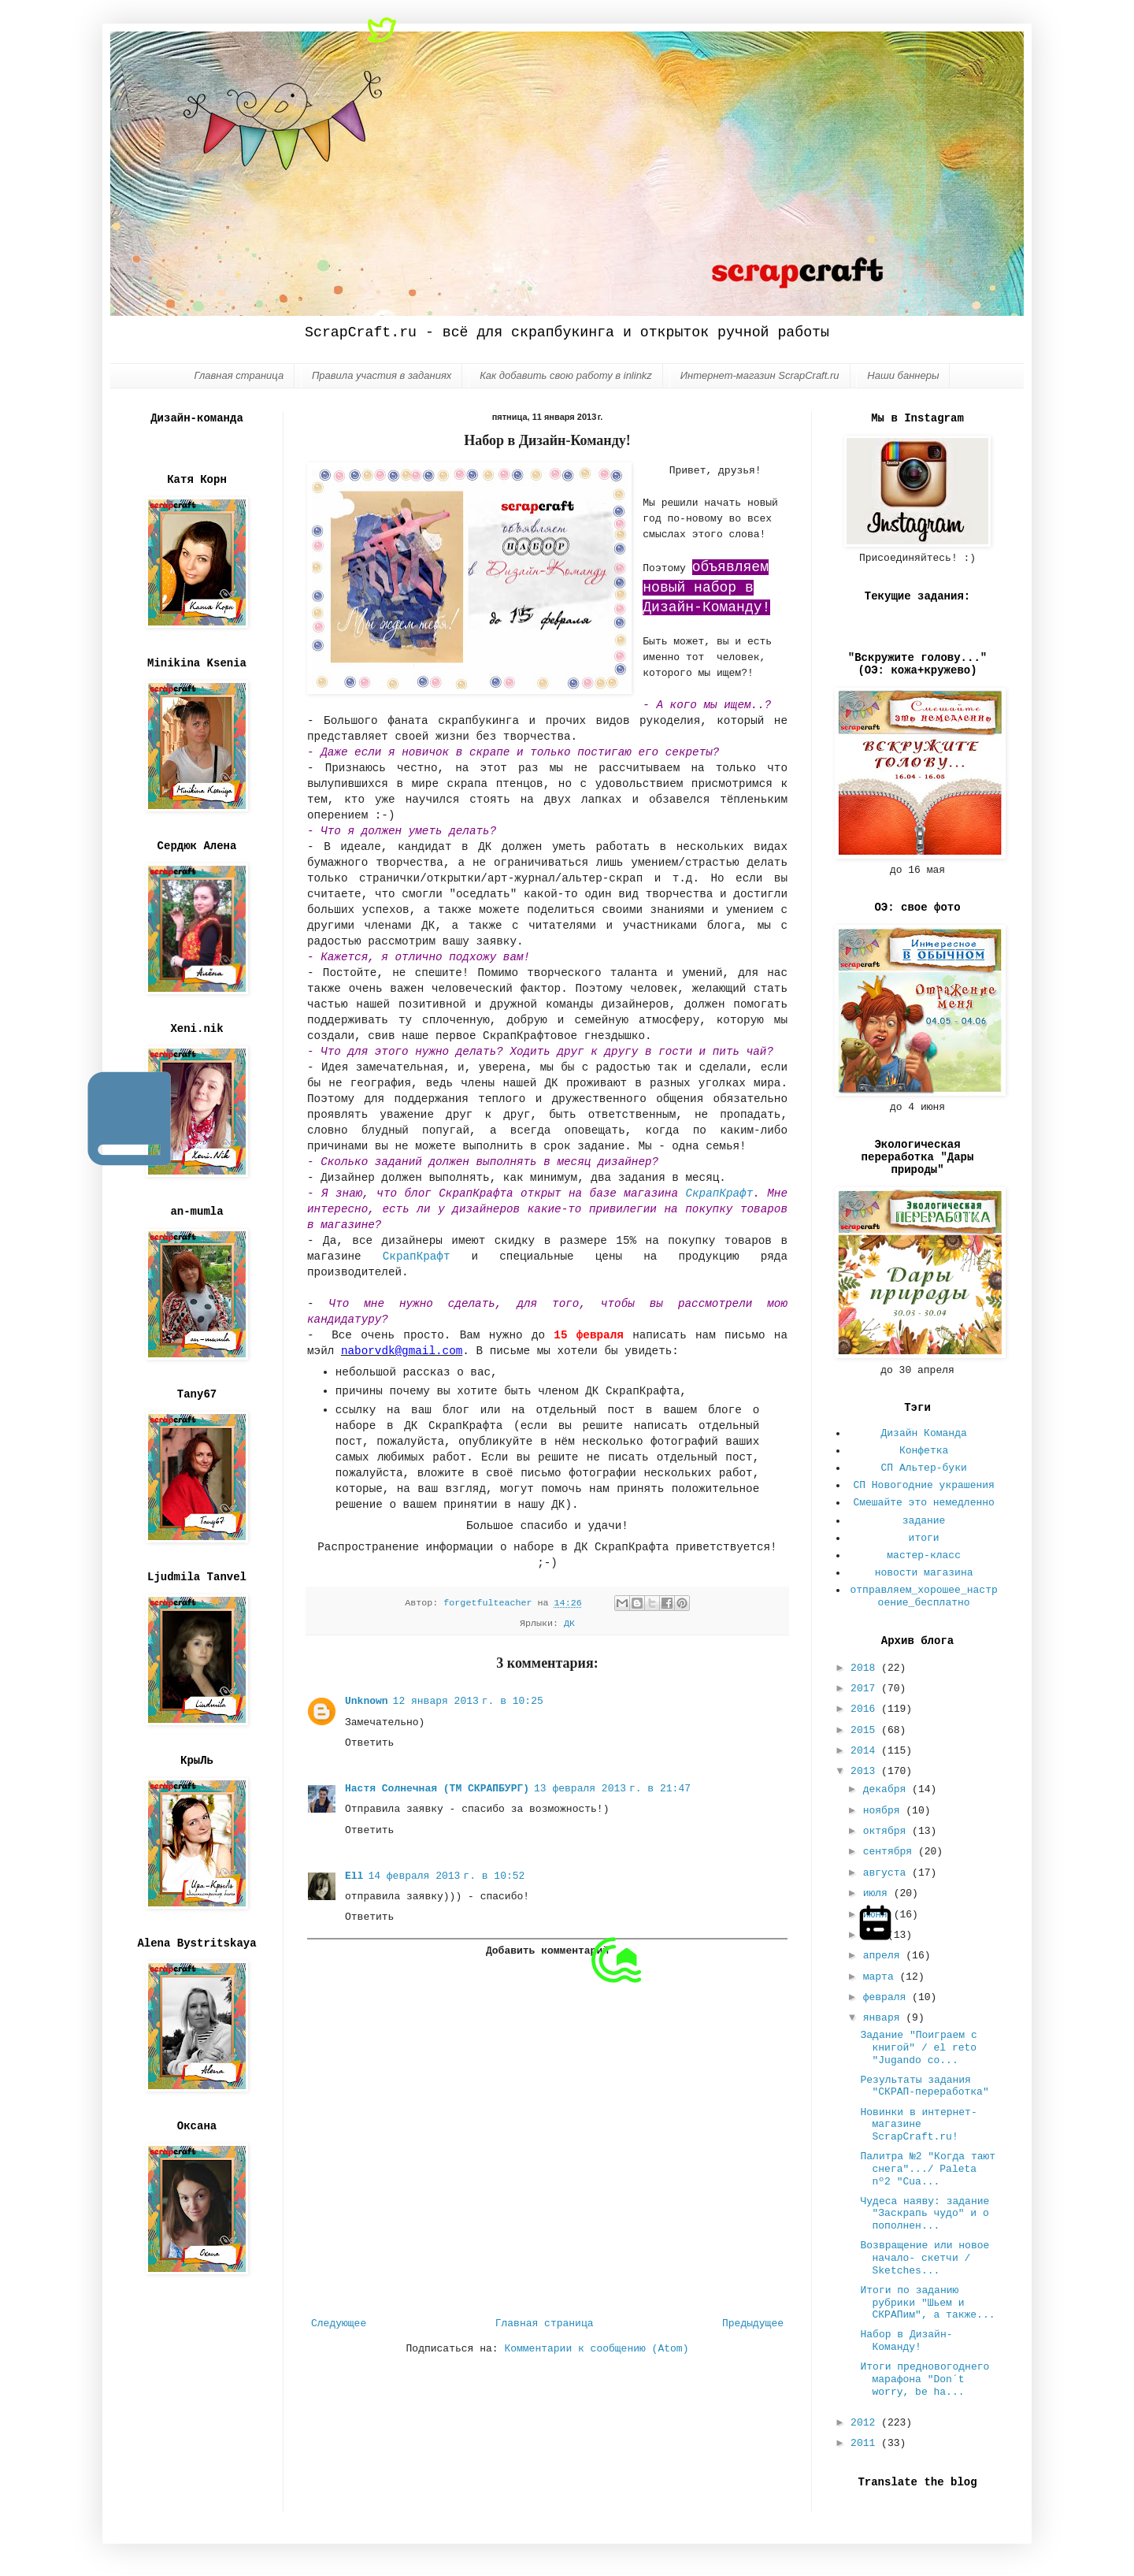 The width and height of the screenshot is (1134, 2576). Describe the element at coordinates (382, 30) in the screenshot. I see `share to twitter` at that location.